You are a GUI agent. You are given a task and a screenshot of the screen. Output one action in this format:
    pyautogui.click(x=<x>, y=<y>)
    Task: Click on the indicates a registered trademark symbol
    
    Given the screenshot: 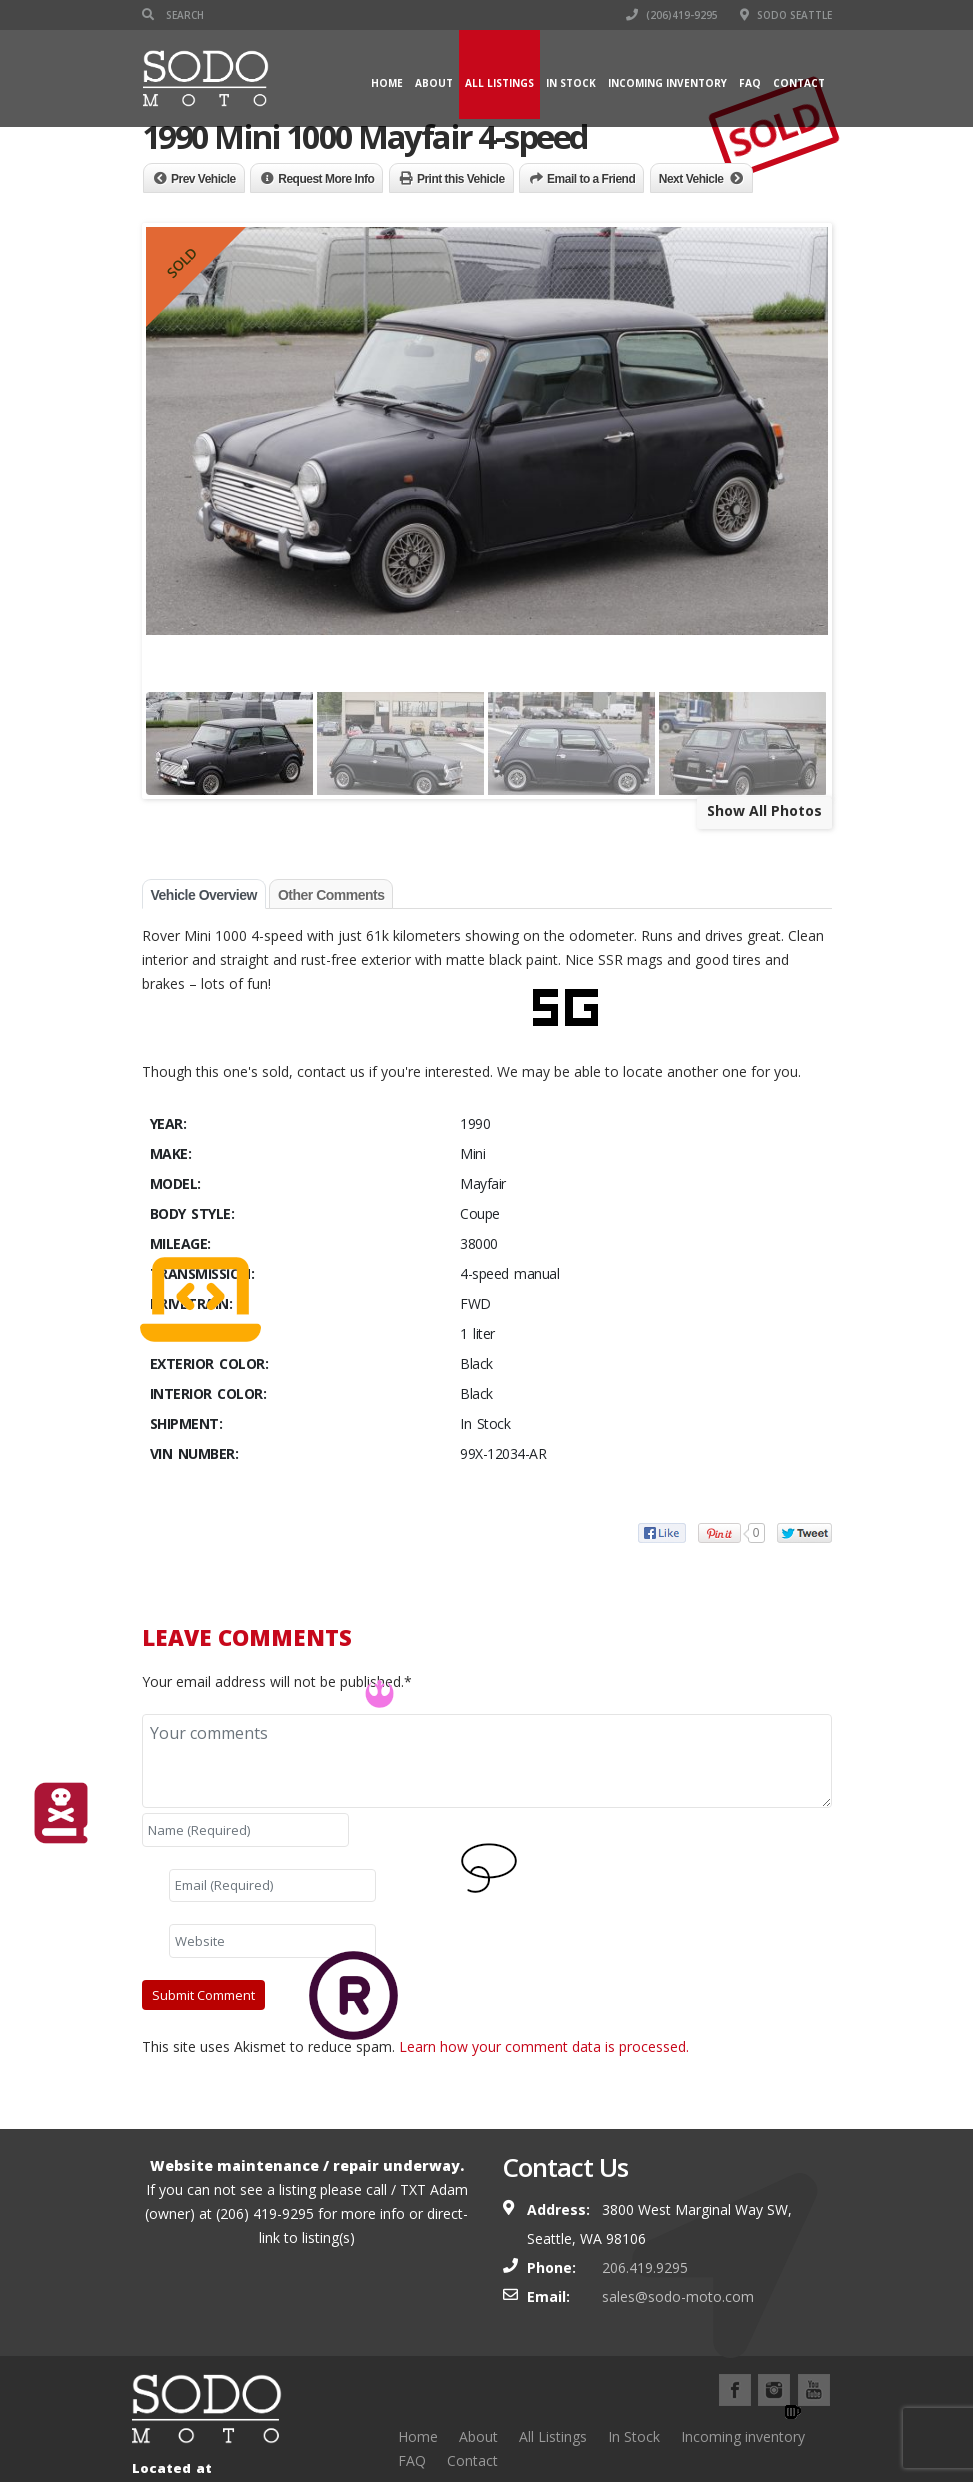 What is the action you would take?
    pyautogui.click(x=353, y=1995)
    